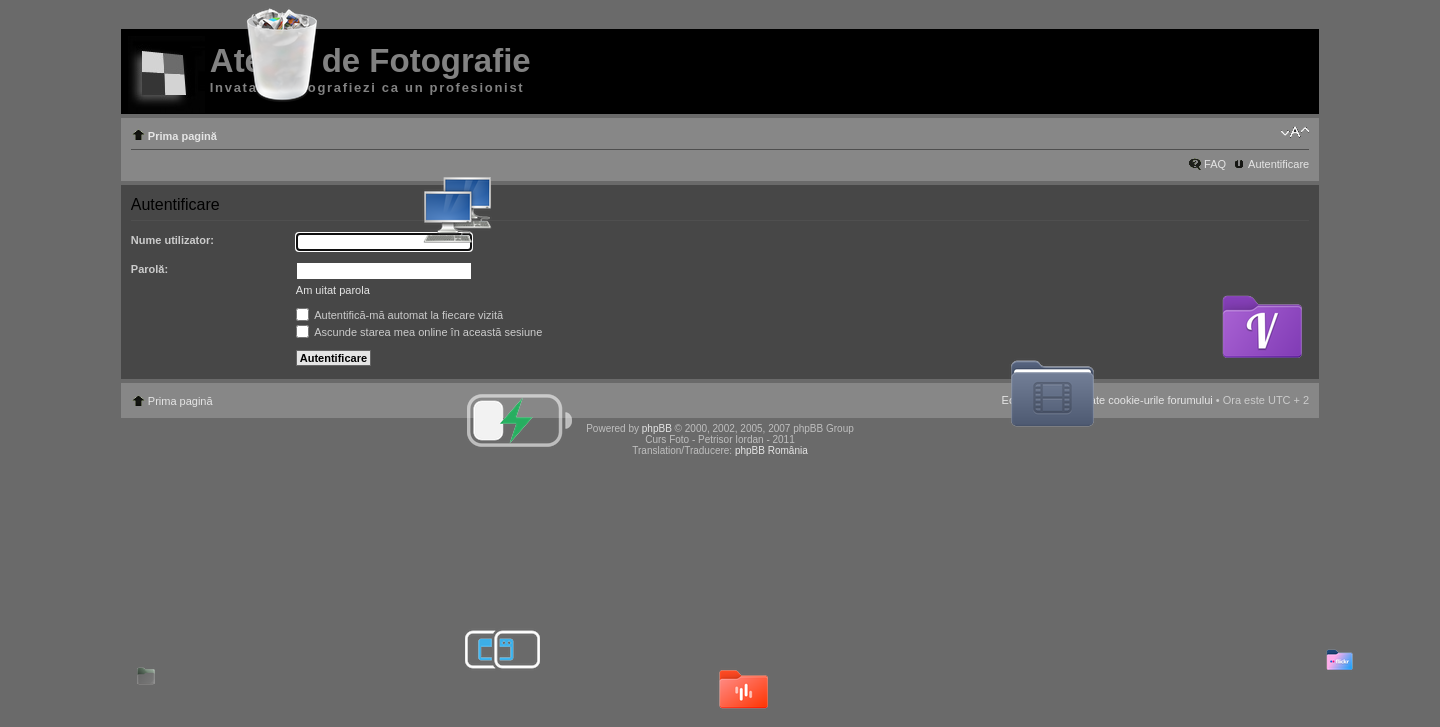 This screenshot has height=727, width=1440. Describe the element at coordinates (457, 210) in the screenshot. I see `indicates network connection is idle with no active traffic` at that location.